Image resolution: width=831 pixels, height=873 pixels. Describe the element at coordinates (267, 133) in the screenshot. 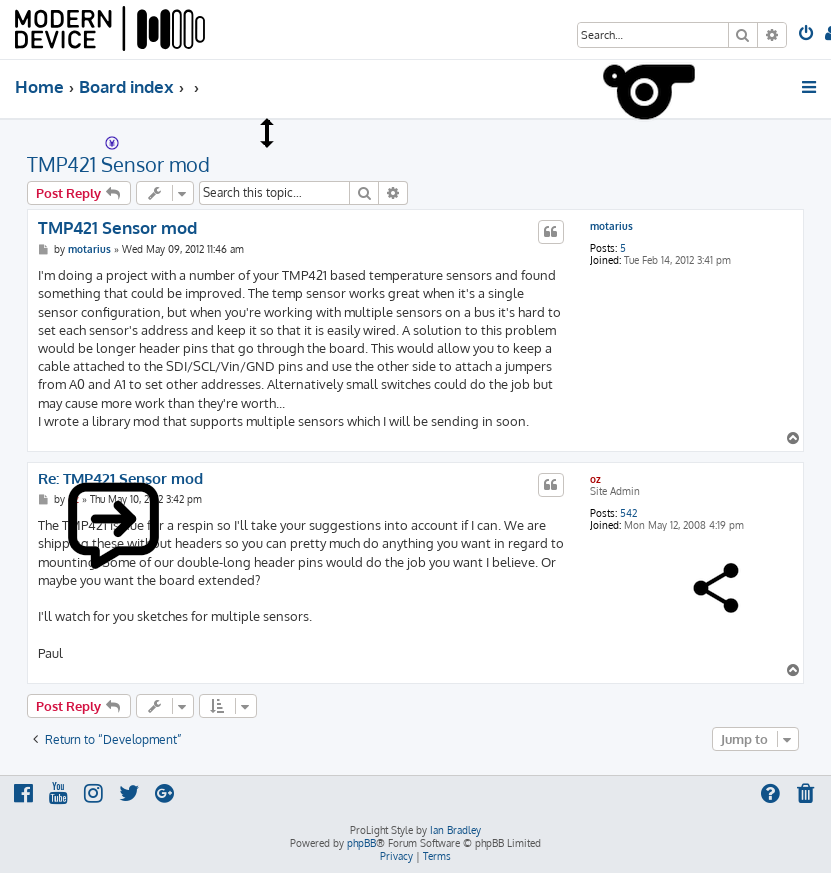

I see `adjust height or vertical size` at that location.